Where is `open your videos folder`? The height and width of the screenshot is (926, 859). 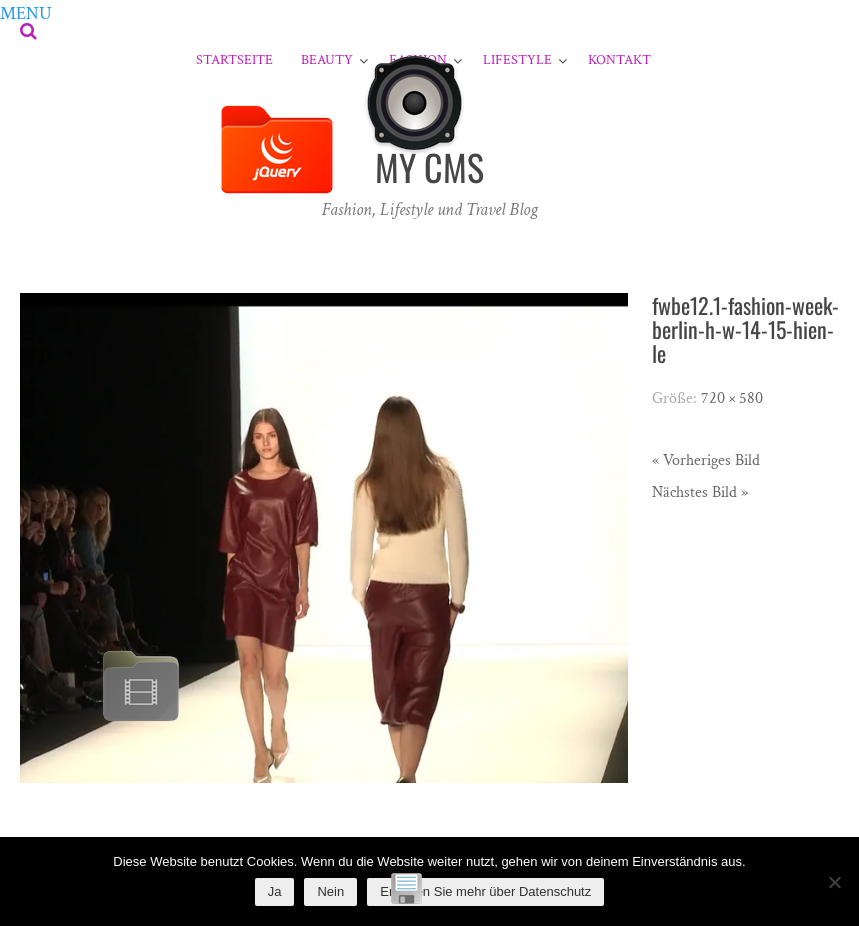
open your videos folder is located at coordinates (141, 686).